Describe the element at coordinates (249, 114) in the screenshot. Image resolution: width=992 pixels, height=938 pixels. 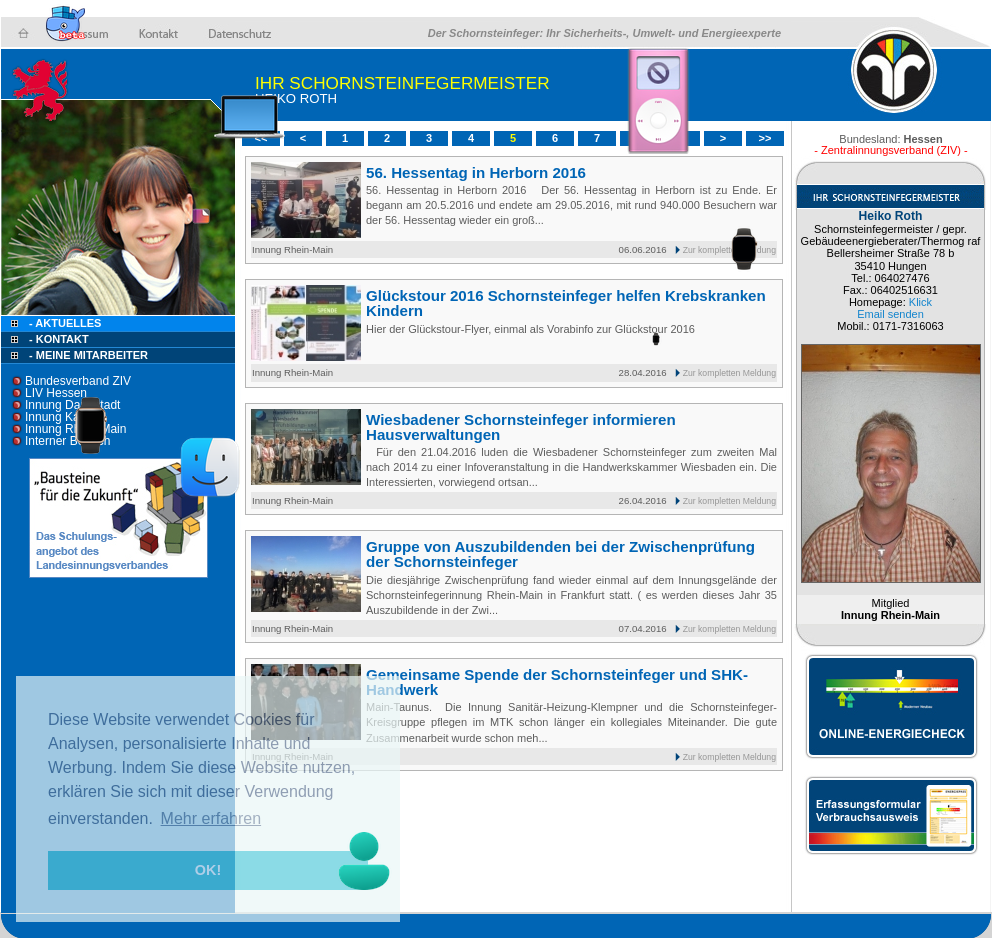
I see `macbook pro device identifier in system settings` at that location.